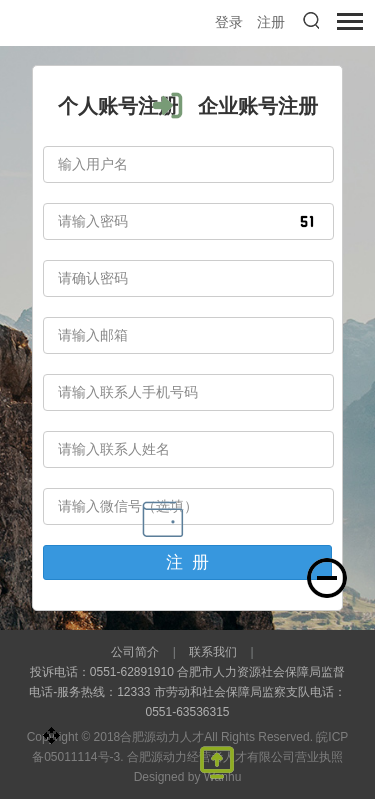  I want to click on remove an item from a list or cart, so click(327, 578).